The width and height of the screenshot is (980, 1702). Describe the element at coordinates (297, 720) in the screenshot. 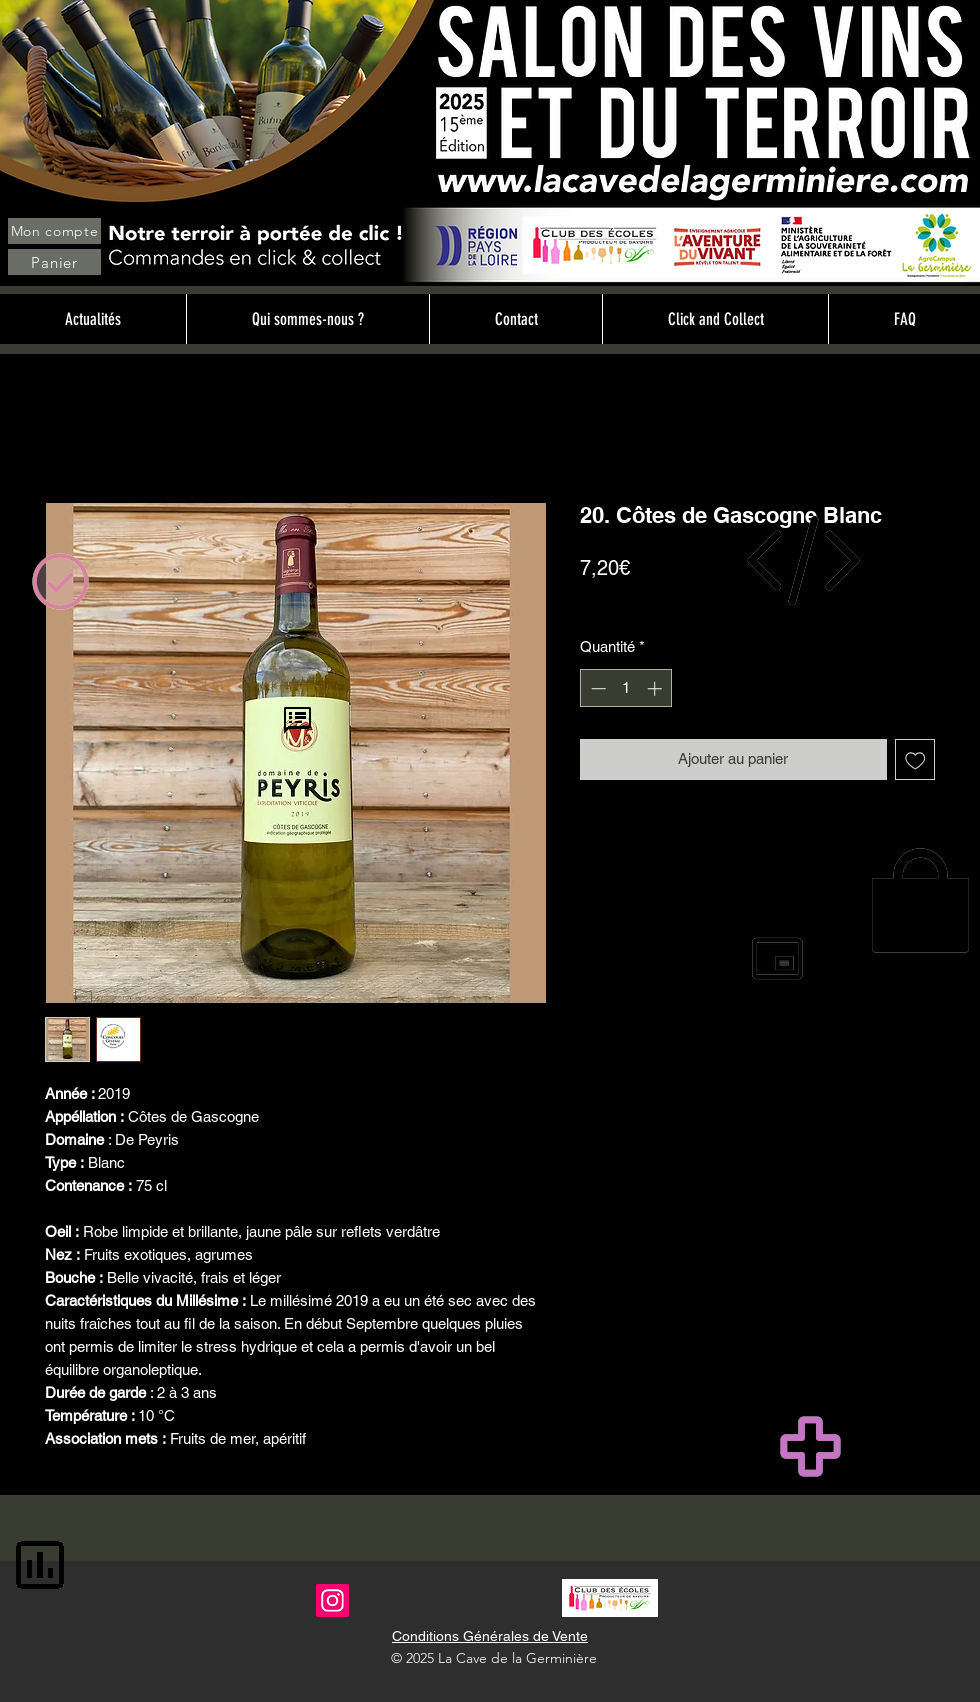

I see `view speaker notes or presentation talking points` at that location.